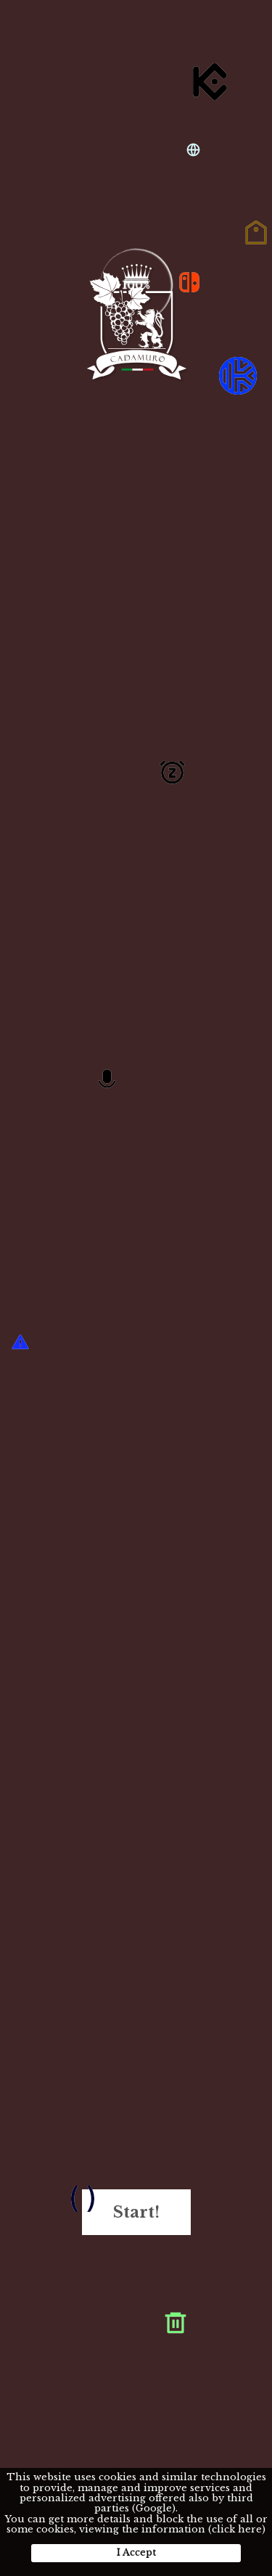  What do you see at coordinates (256, 233) in the screenshot?
I see `view product pricing or discounts` at bounding box center [256, 233].